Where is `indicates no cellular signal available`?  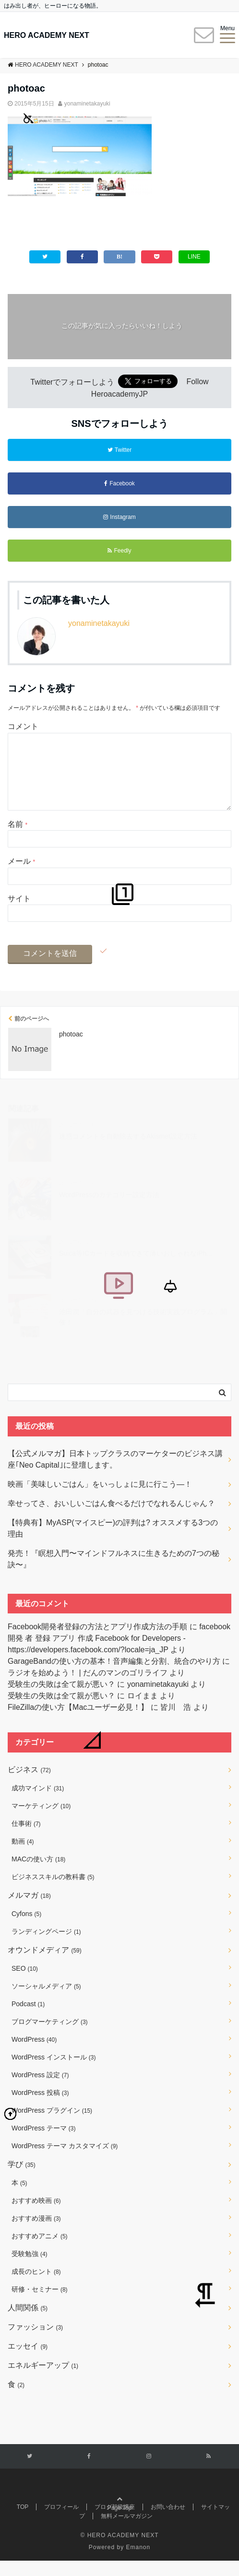
indicates no cellular signal available is located at coordinates (92, 1740).